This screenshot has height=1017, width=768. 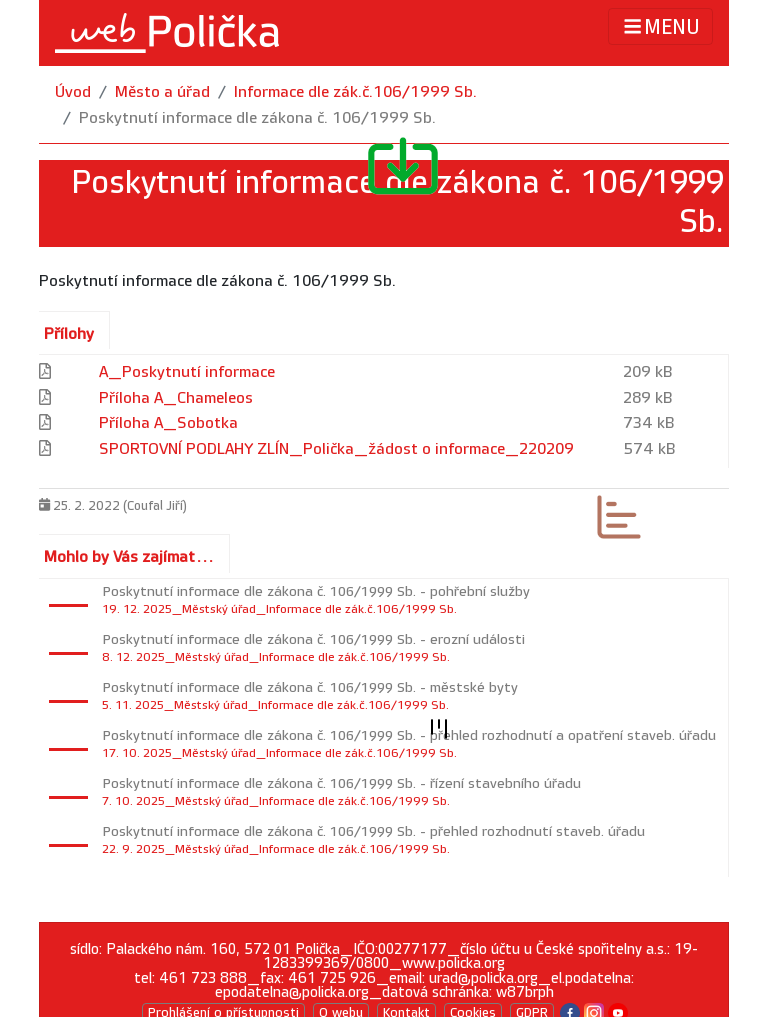 What do you see at coordinates (439, 729) in the screenshot?
I see `open kanban board view` at bounding box center [439, 729].